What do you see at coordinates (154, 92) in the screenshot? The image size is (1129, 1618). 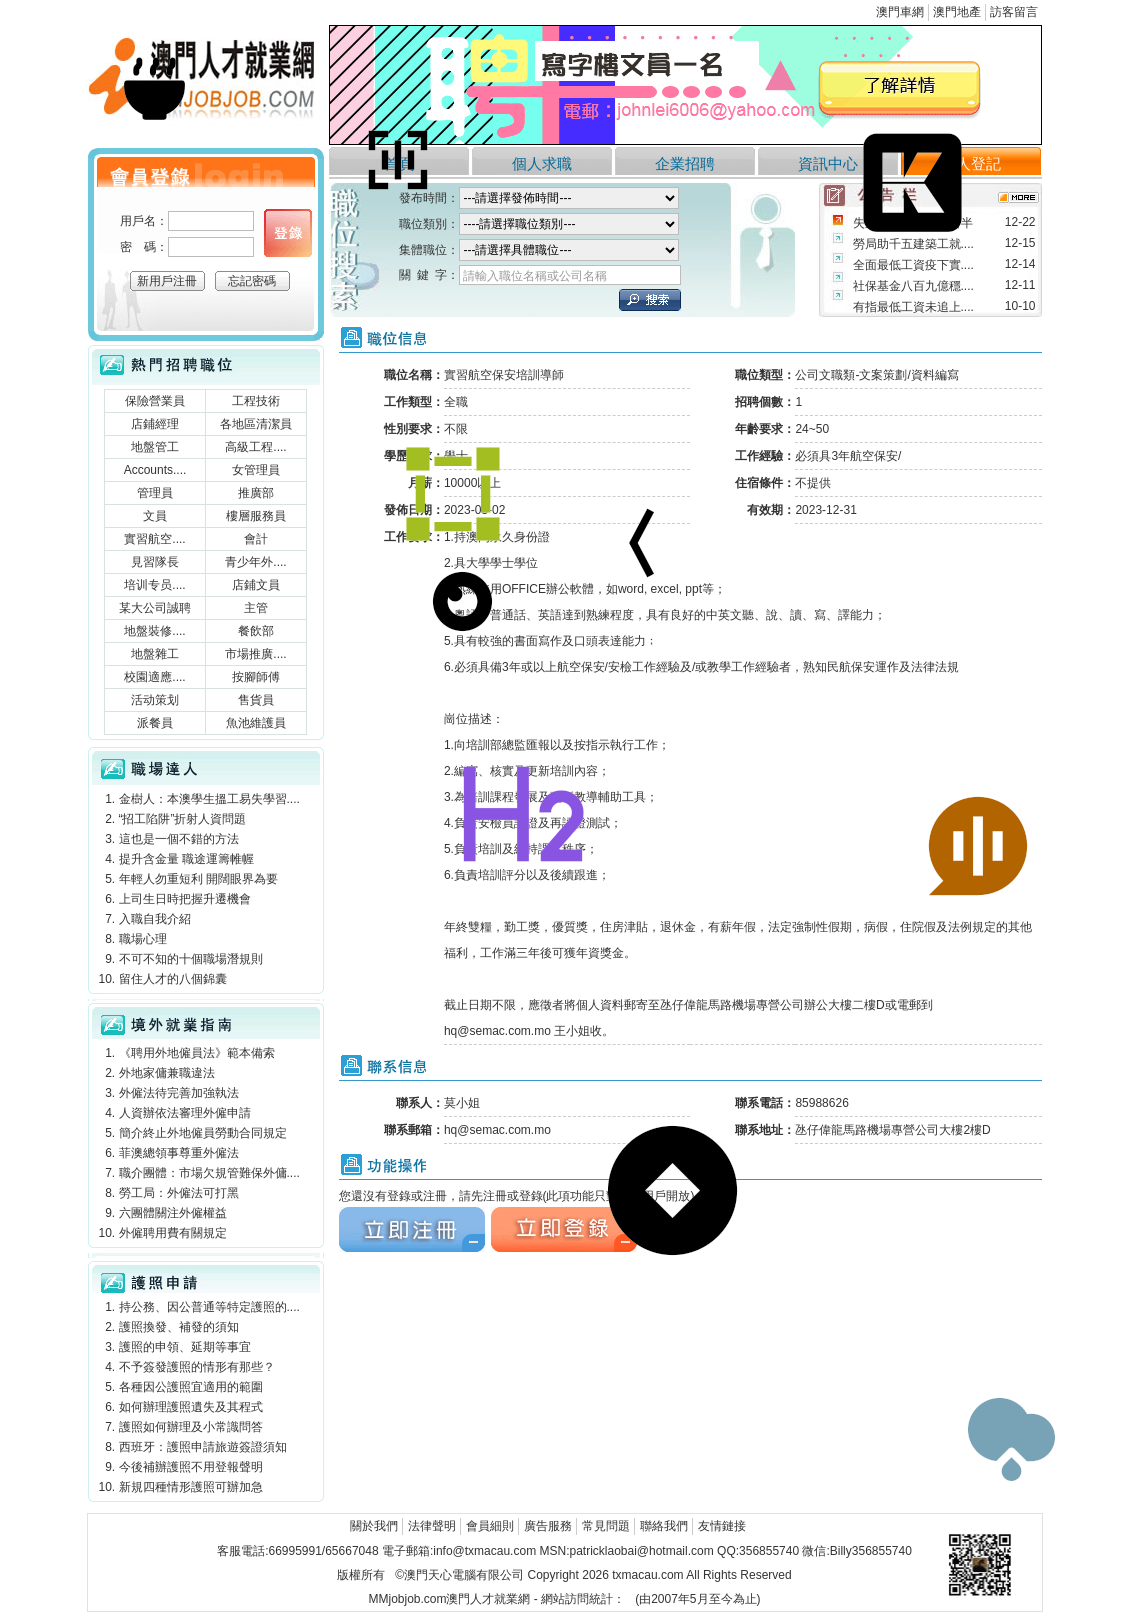 I see `view food or dining options` at bounding box center [154, 92].